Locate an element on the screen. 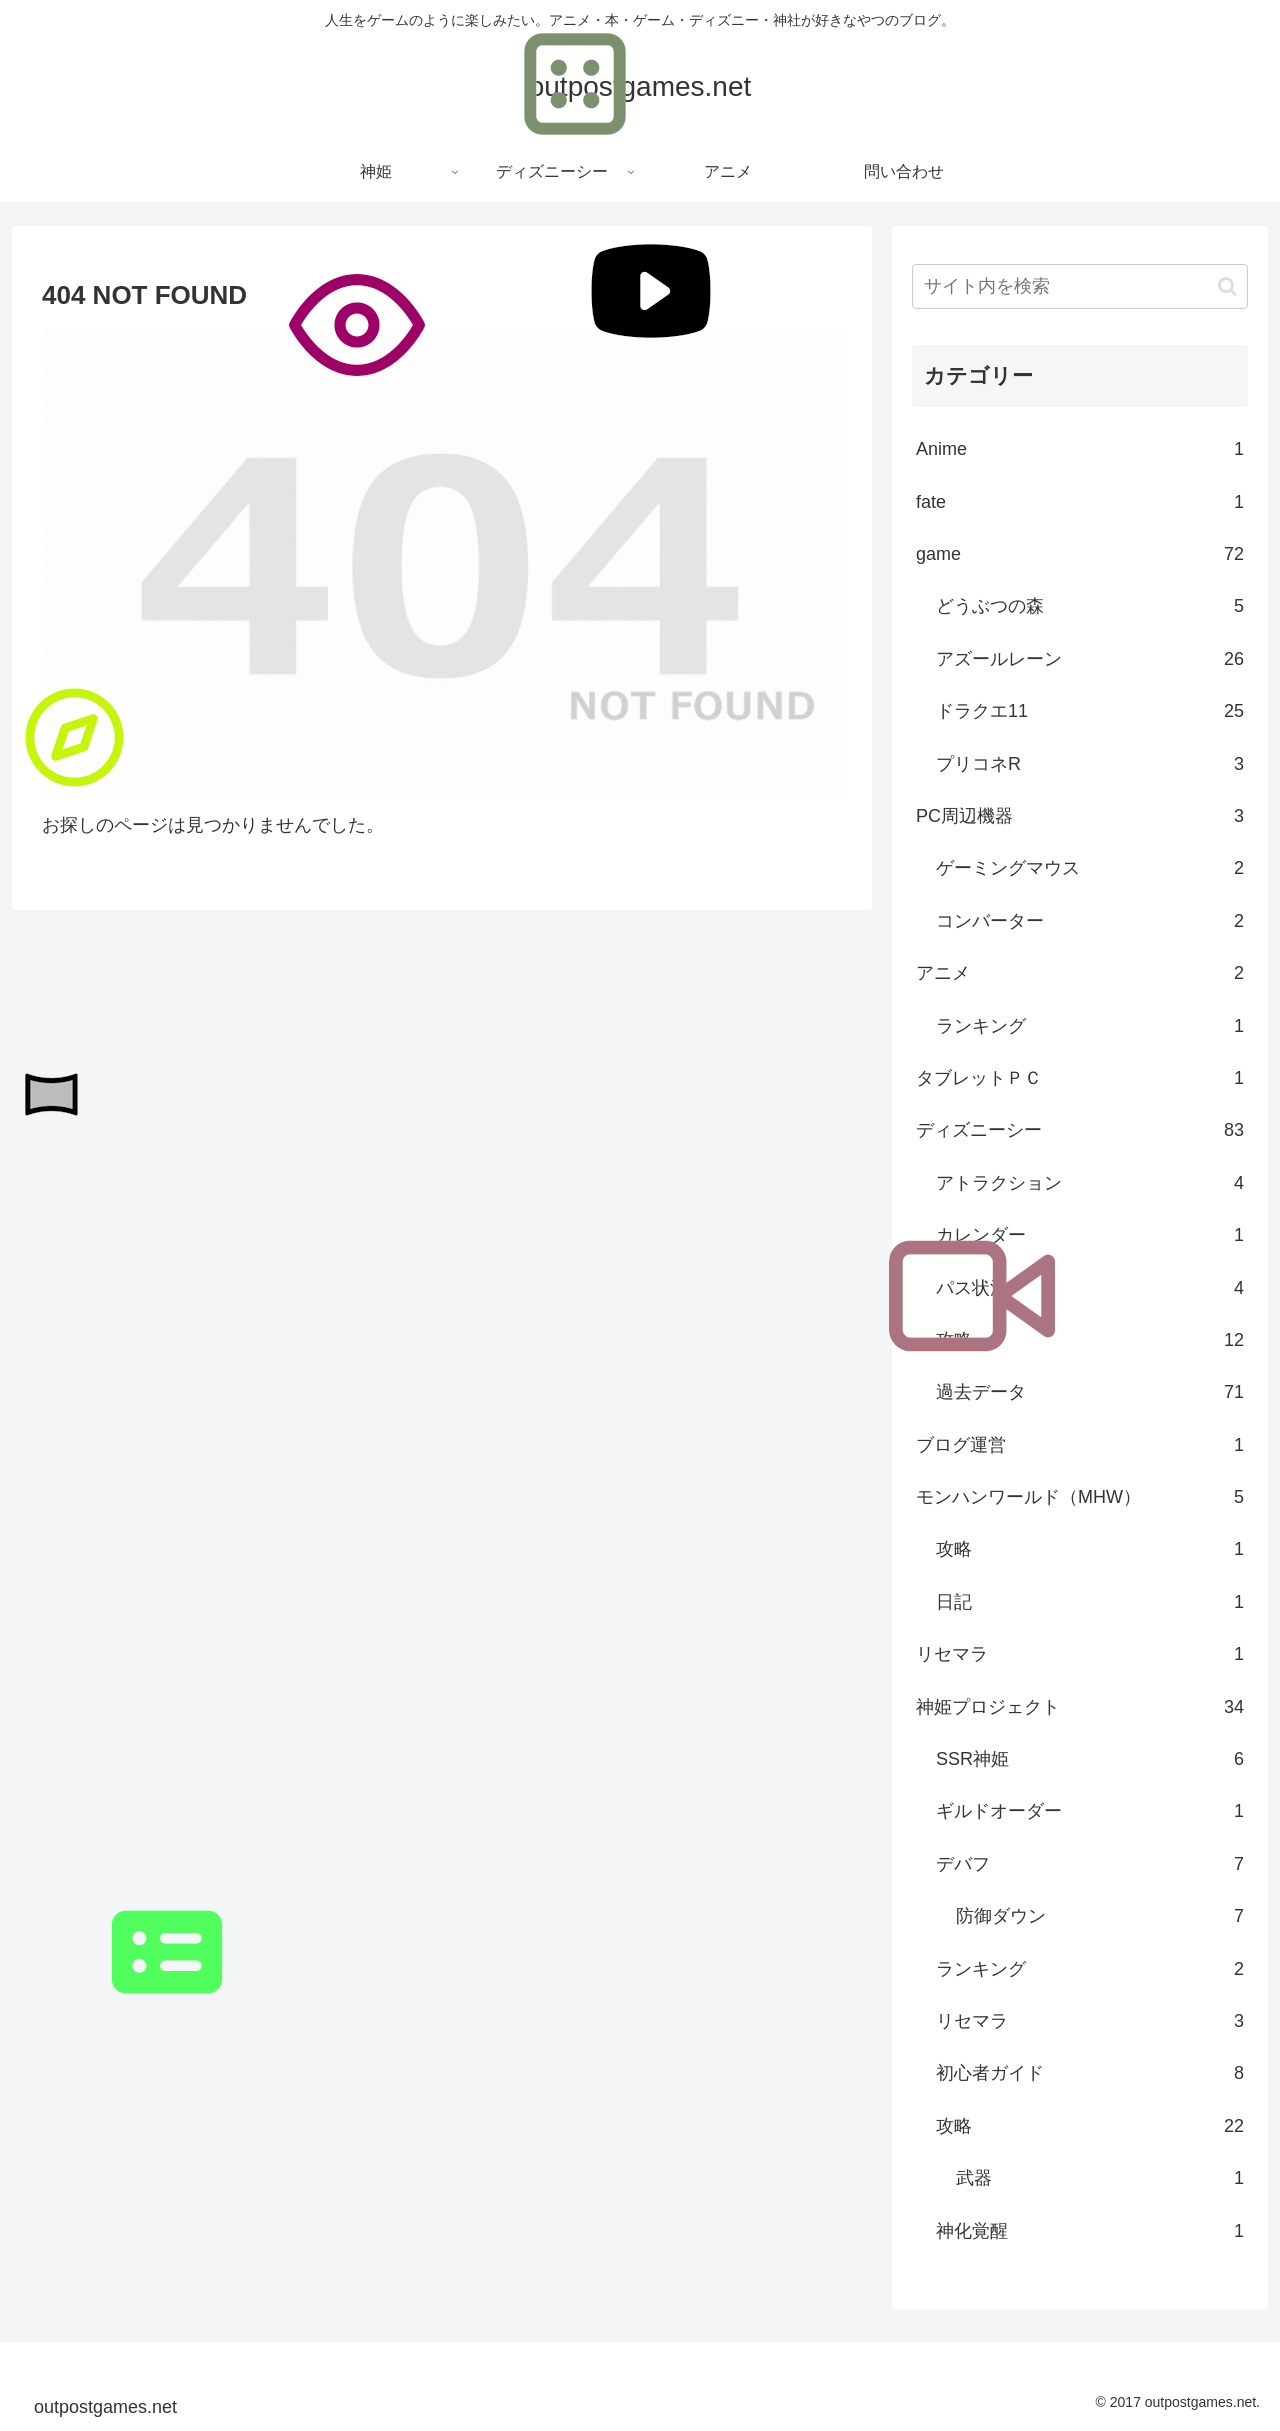  roll or randomize a selection is located at coordinates (575, 84).